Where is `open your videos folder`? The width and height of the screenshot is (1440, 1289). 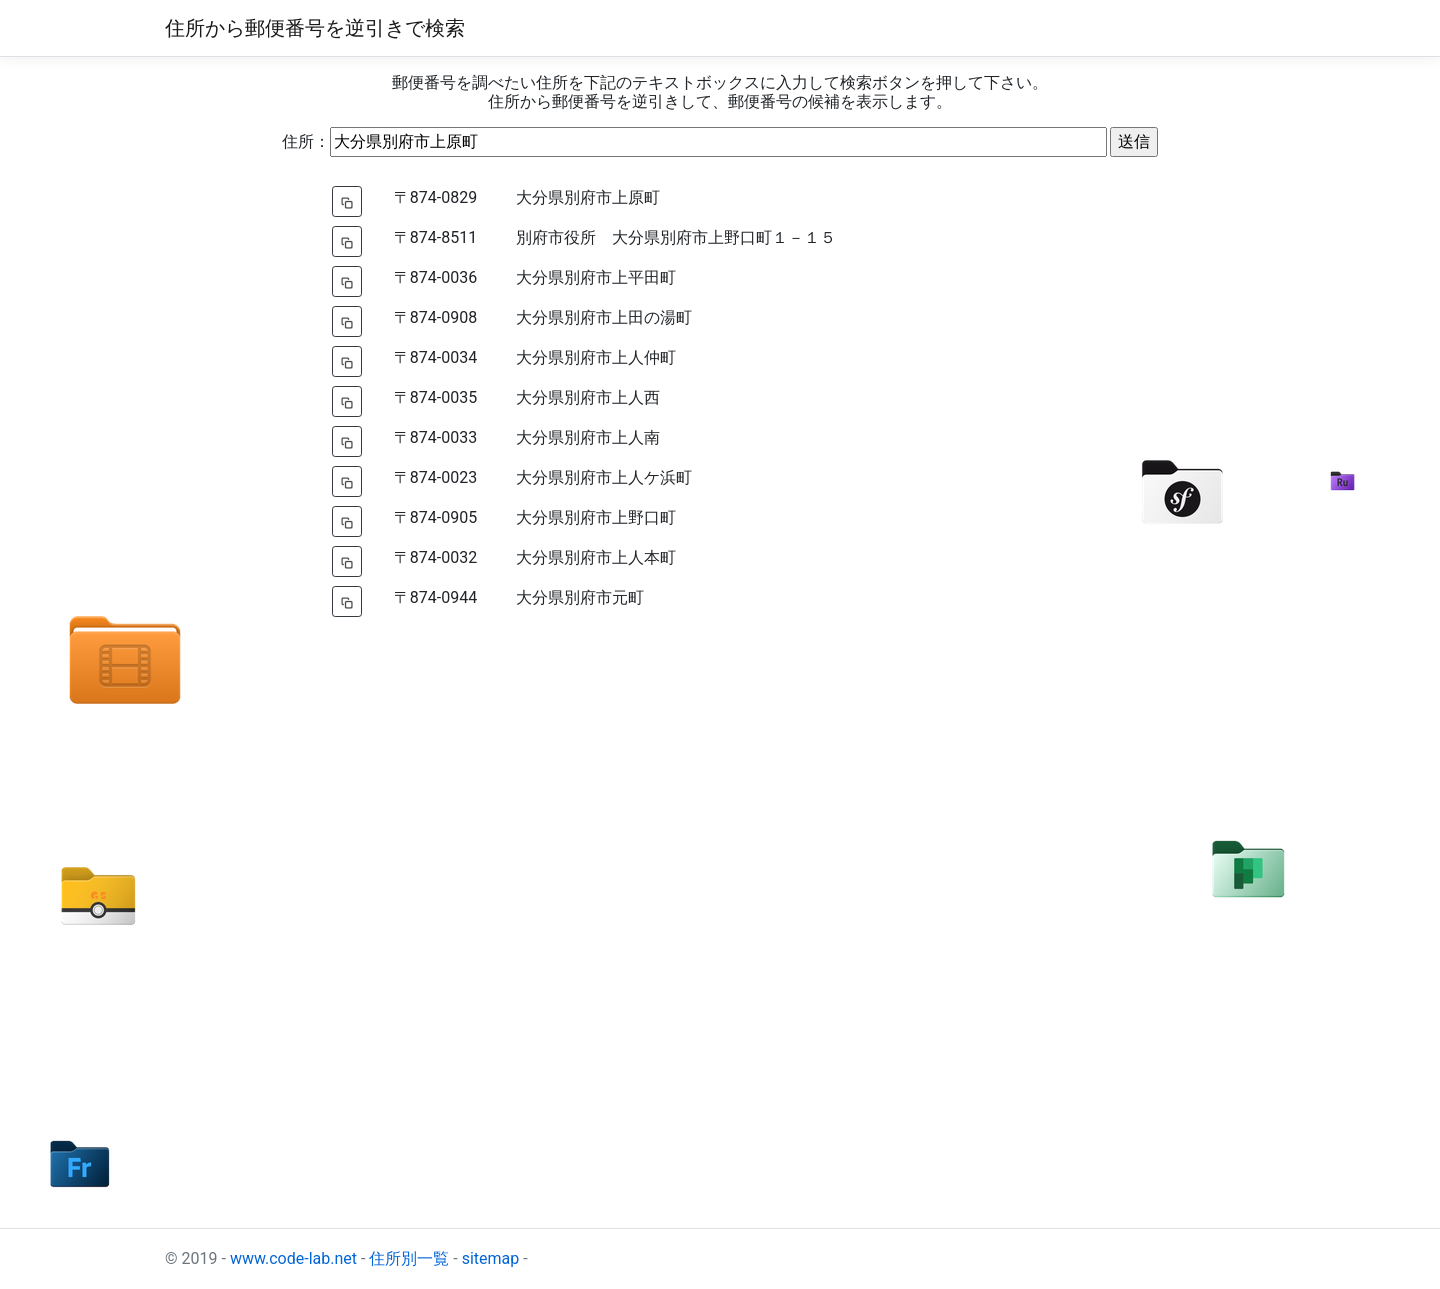
open your videos folder is located at coordinates (125, 660).